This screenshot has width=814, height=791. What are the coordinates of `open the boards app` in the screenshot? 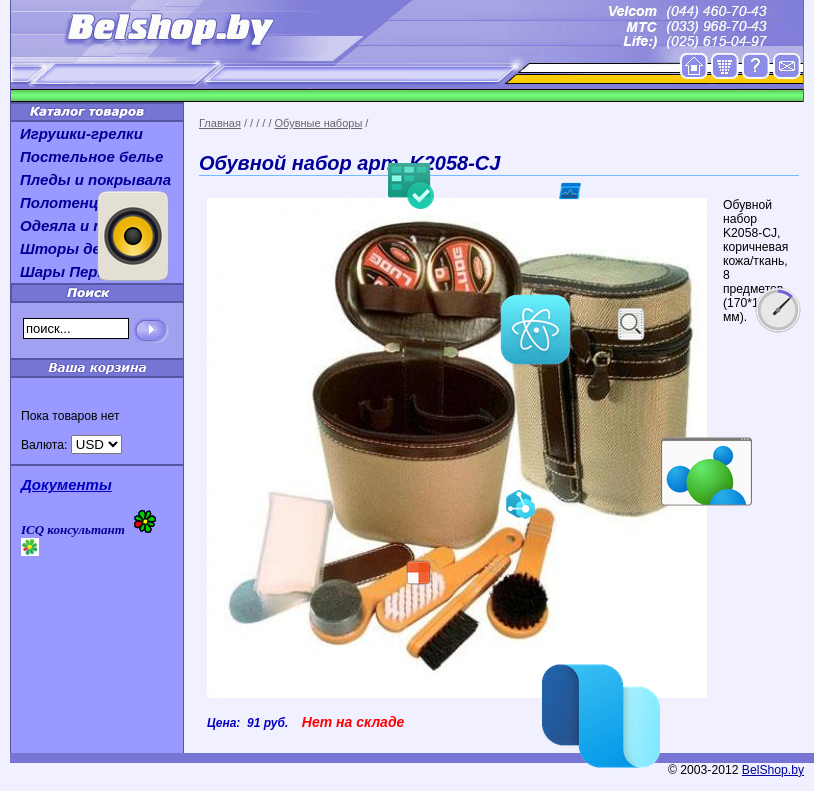 It's located at (411, 186).